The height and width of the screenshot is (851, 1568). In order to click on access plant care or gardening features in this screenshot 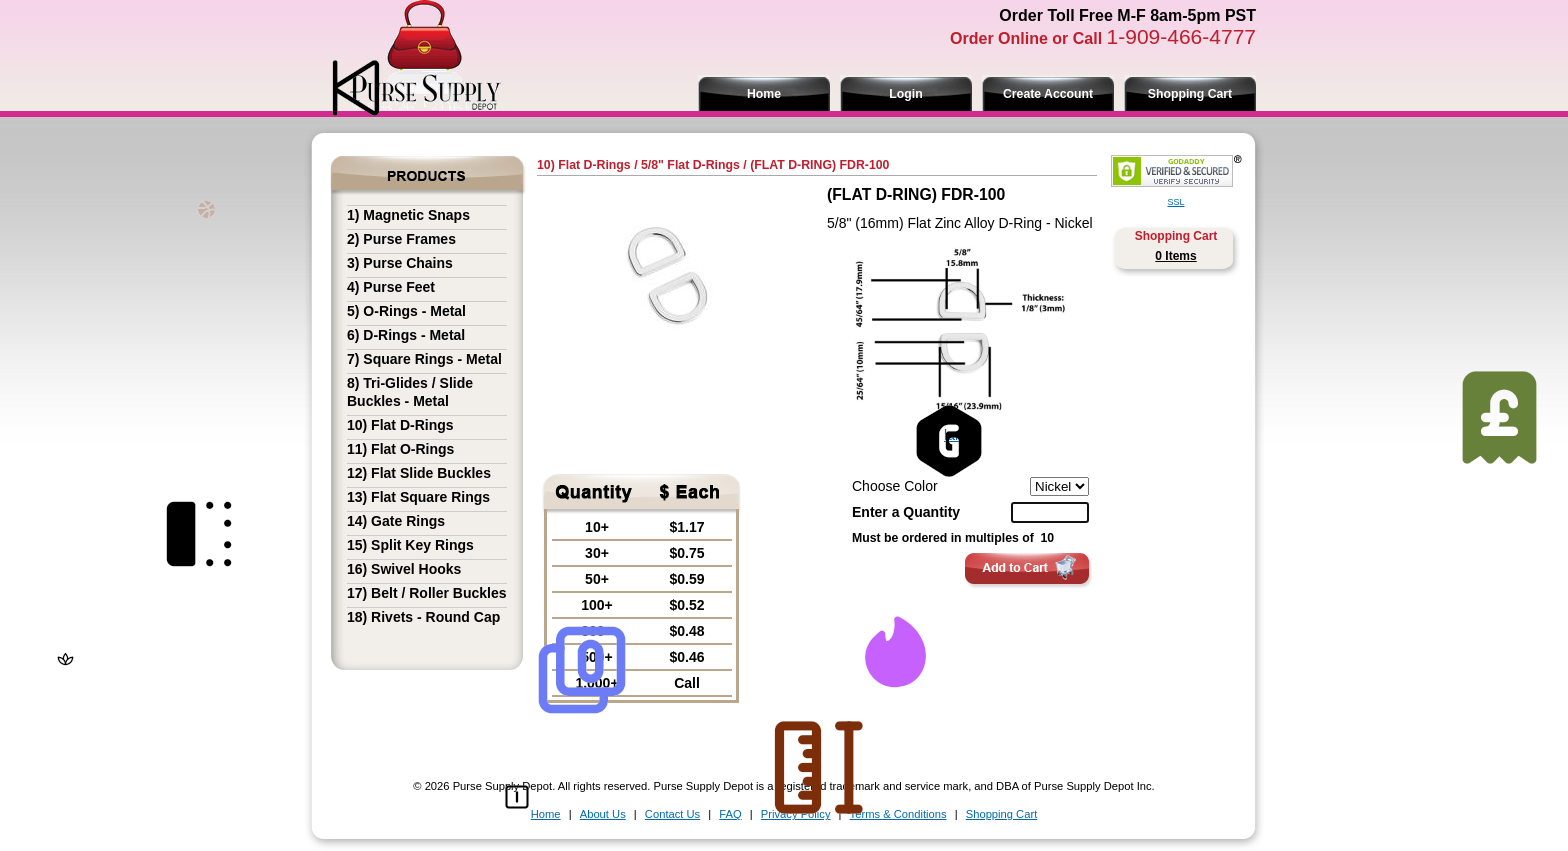, I will do `click(65, 659)`.